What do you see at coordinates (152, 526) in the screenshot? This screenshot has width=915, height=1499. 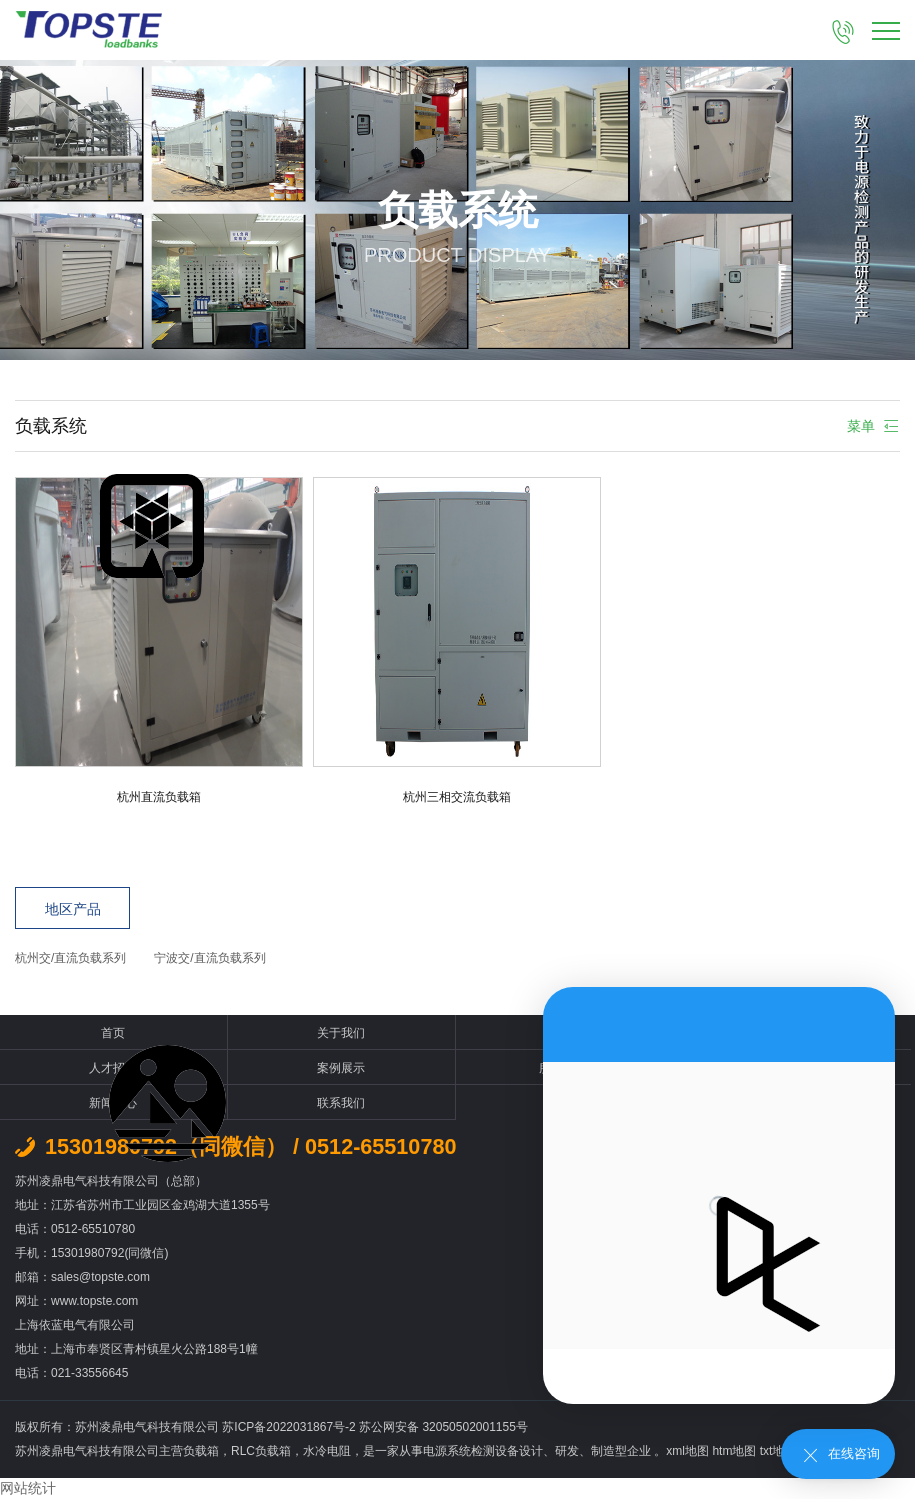 I see `quarkus framework logo` at bounding box center [152, 526].